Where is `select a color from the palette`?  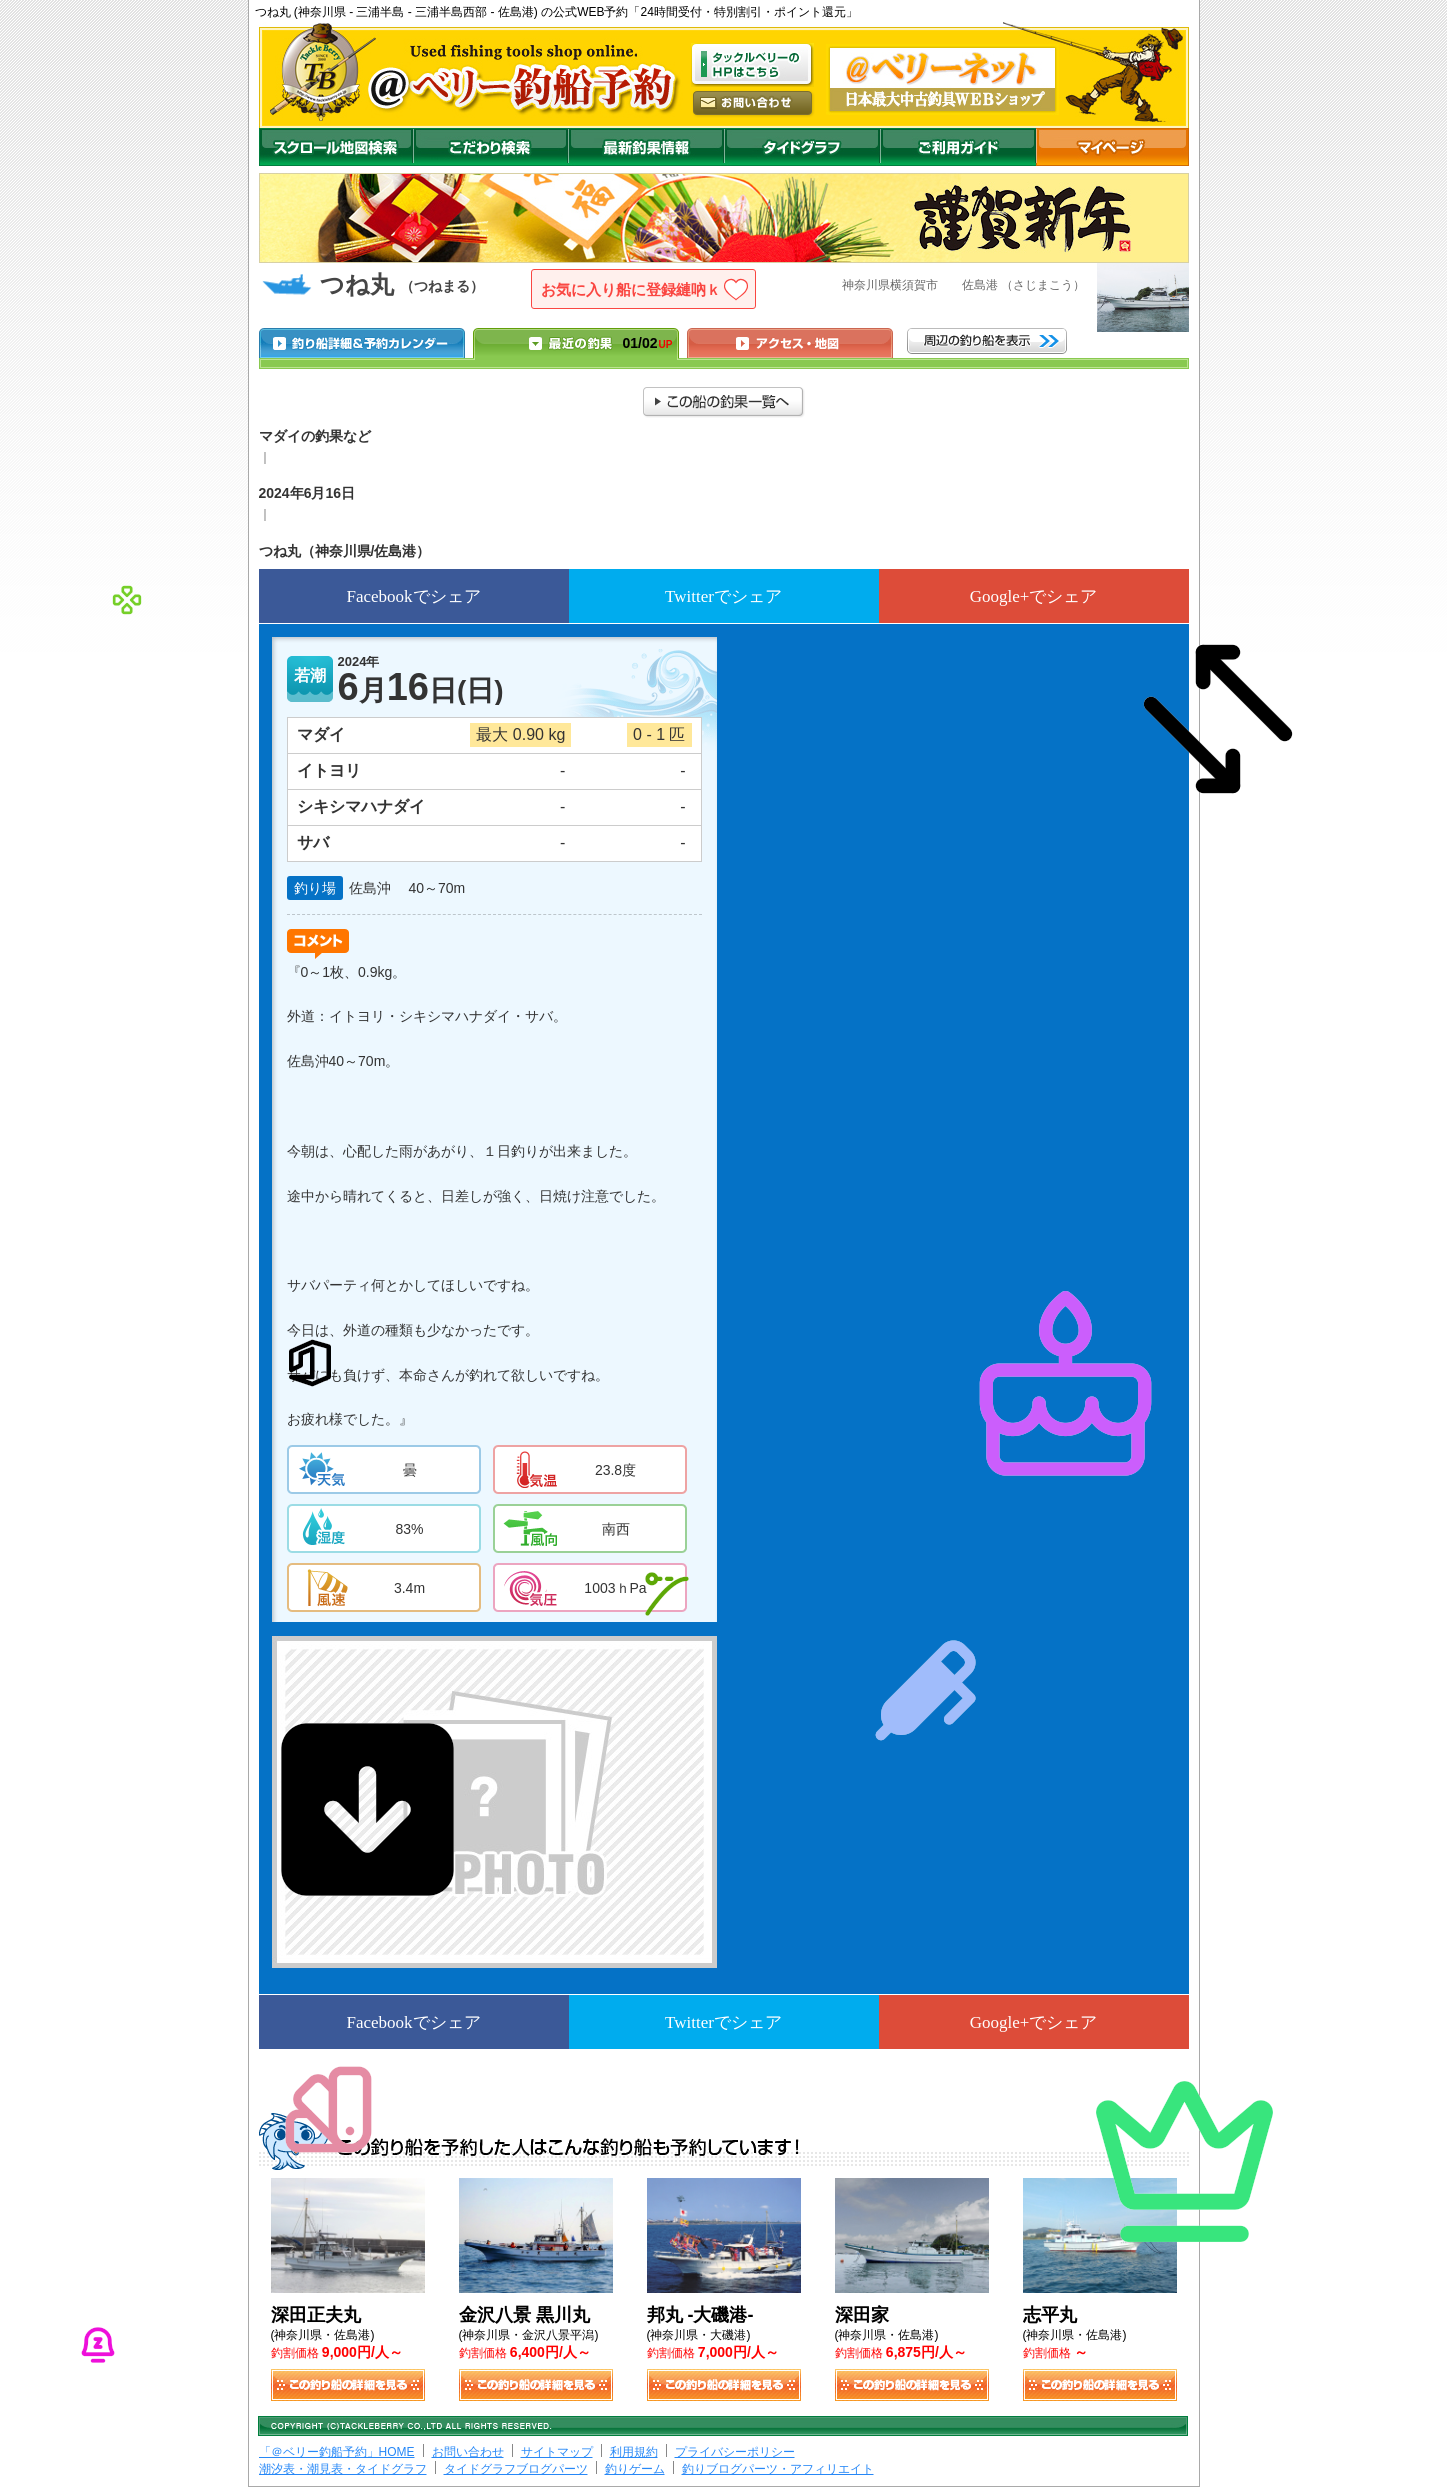 select a color from the palette is located at coordinates (328, 2109).